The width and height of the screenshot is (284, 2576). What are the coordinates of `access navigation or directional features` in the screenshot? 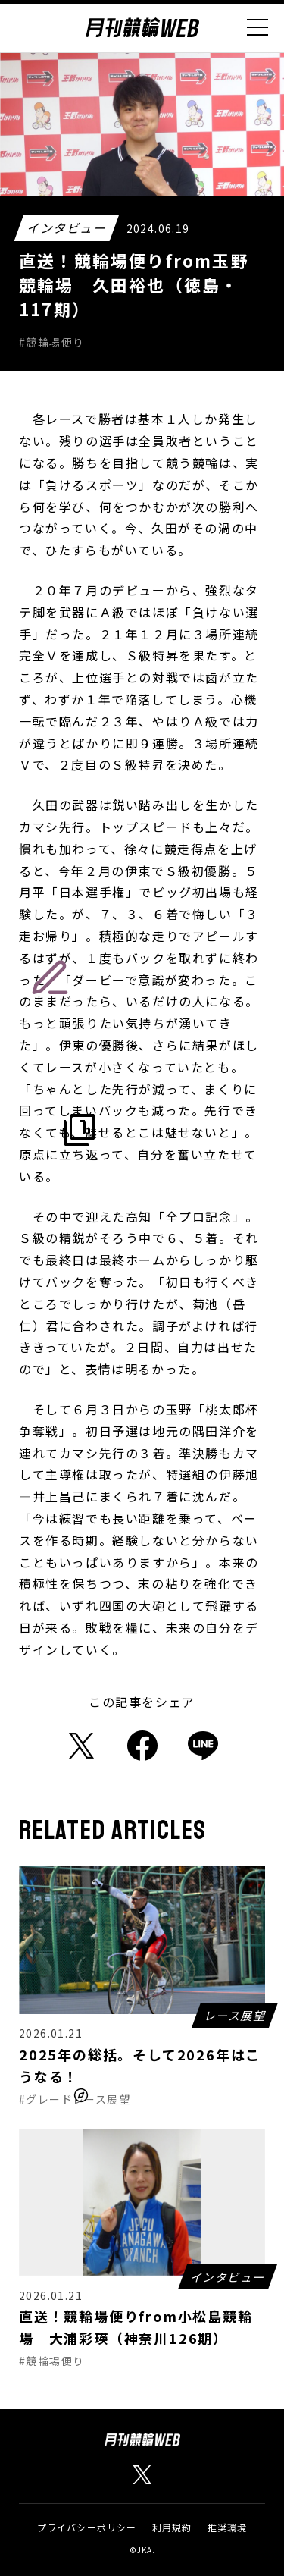 It's located at (81, 2095).